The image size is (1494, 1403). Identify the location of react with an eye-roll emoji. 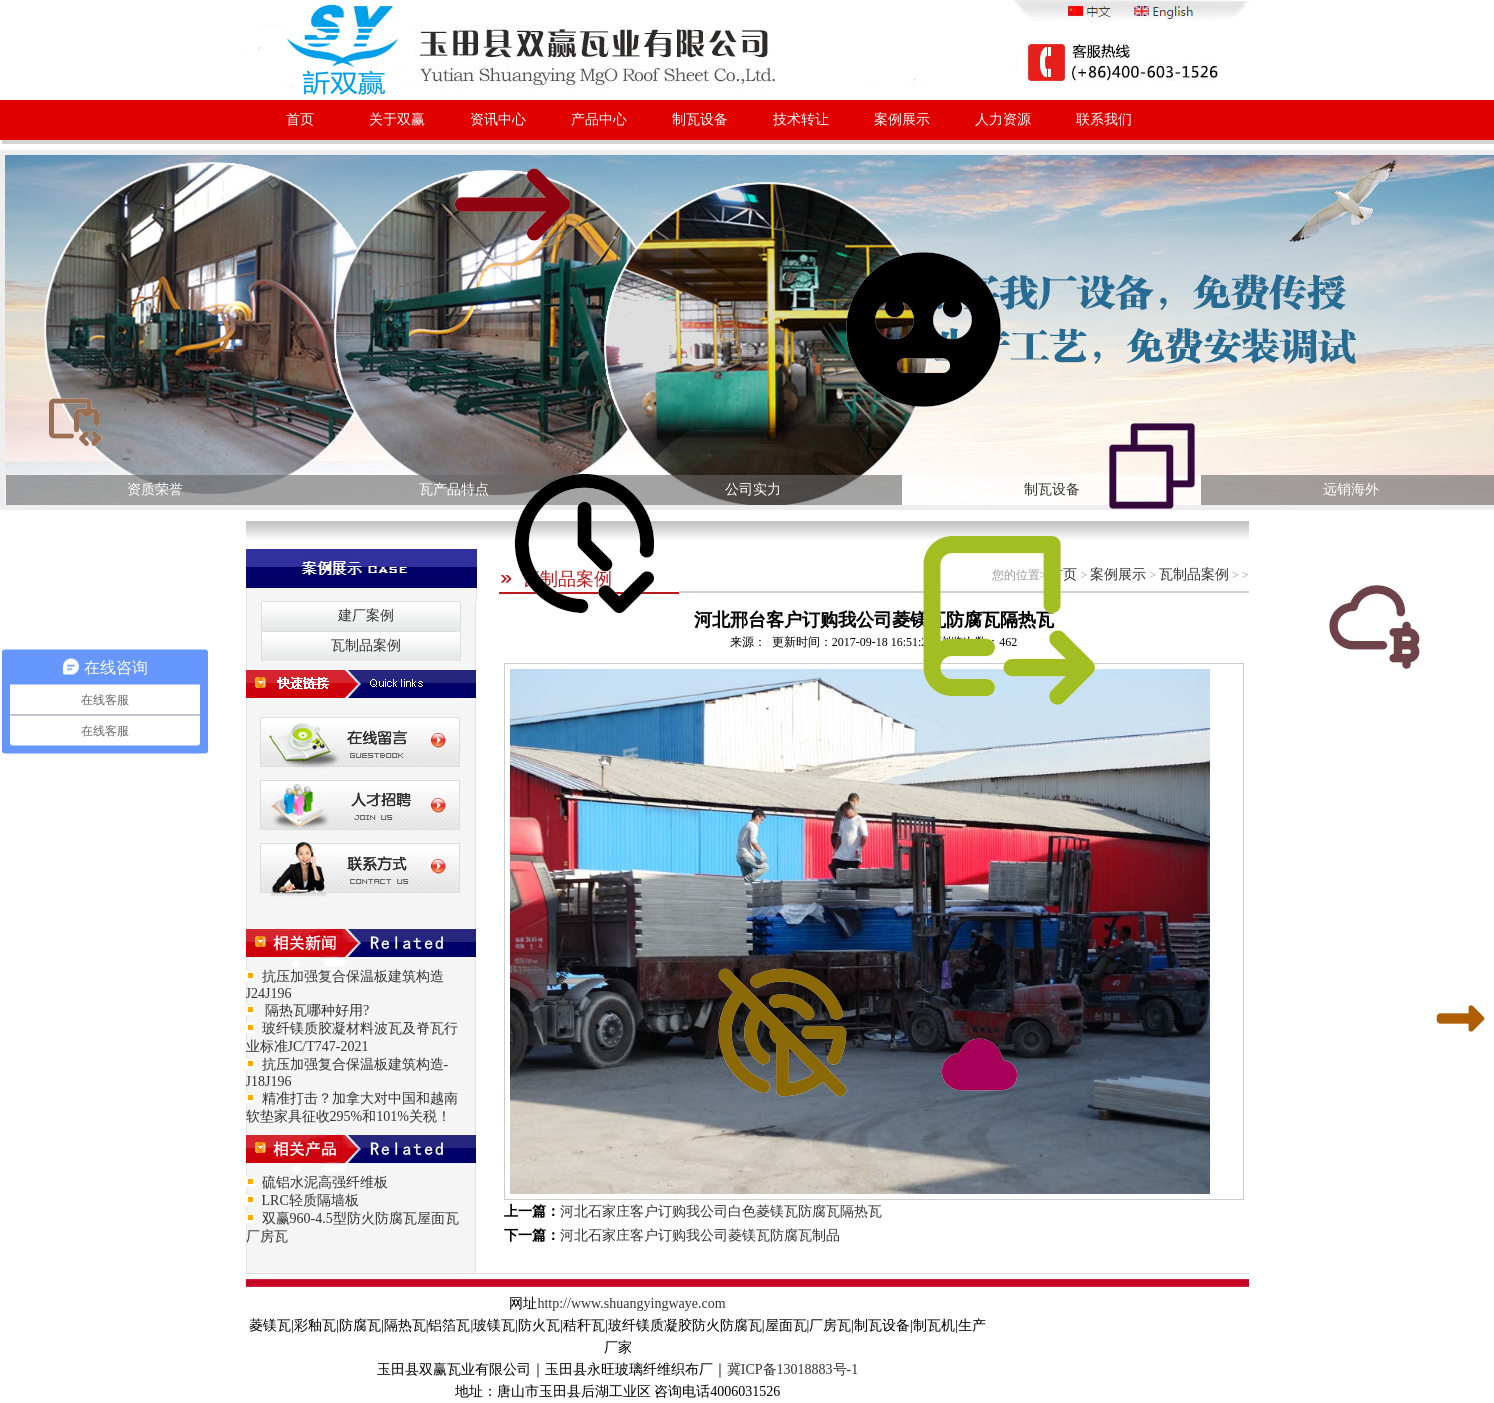
(923, 329).